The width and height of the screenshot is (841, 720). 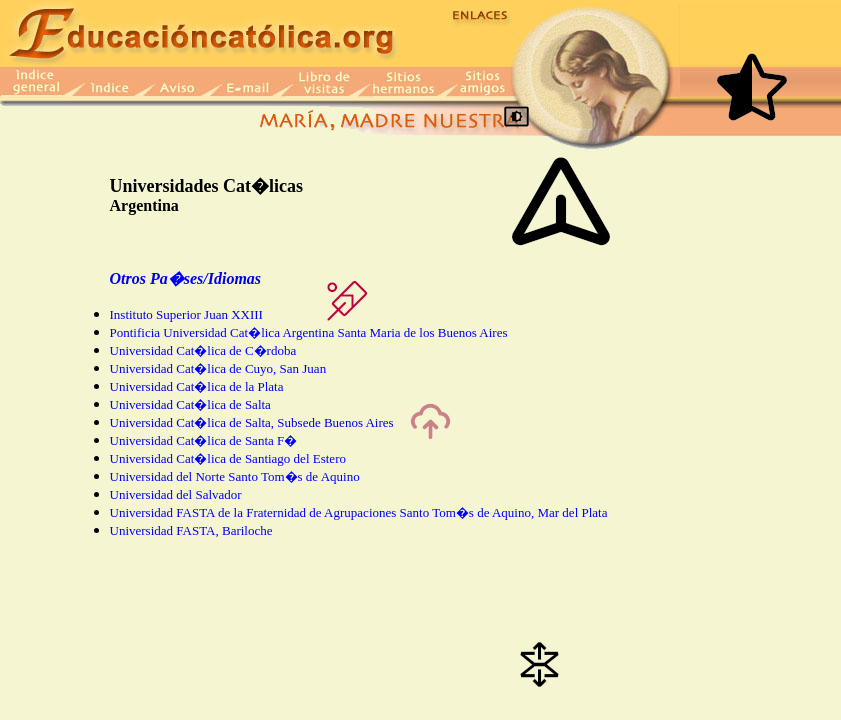 What do you see at coordinates (752, 88) in the screenshot?
I see `indicates a partial or half rating` at bounding box center [752, 88].